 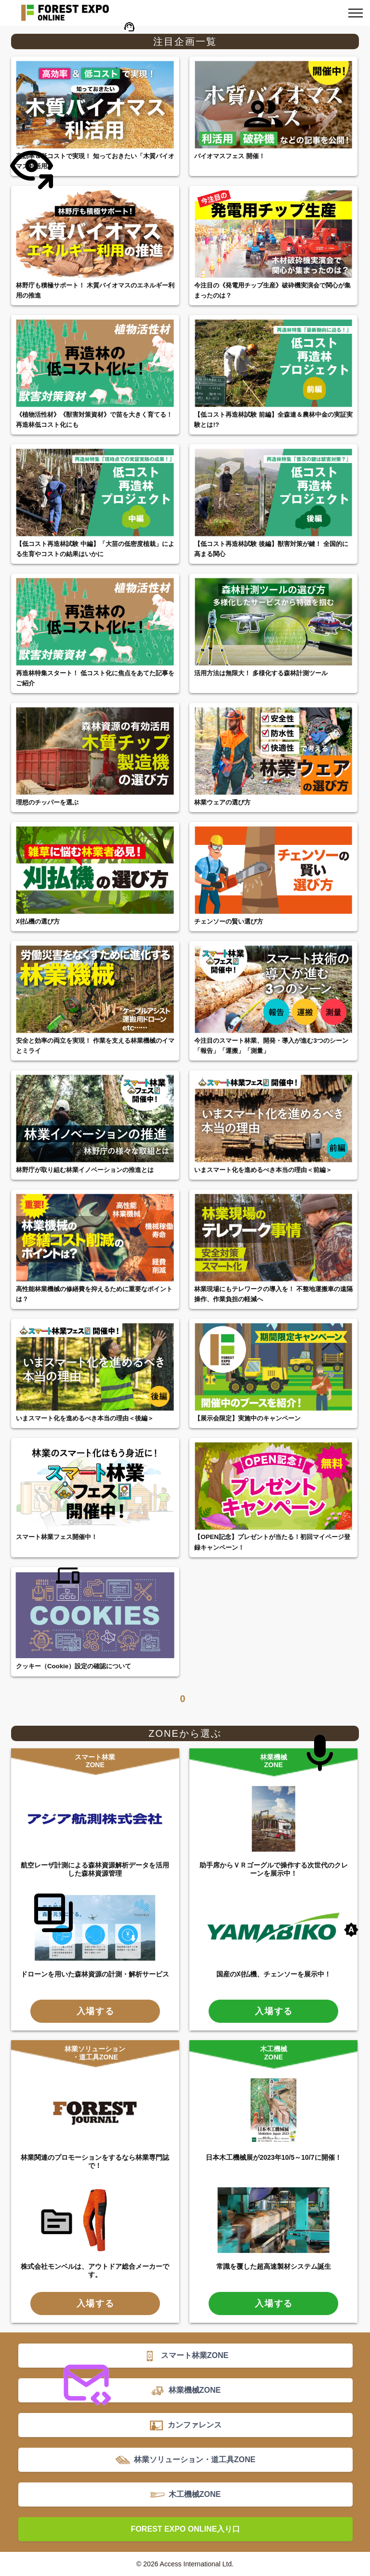 What do you see at coordinates (53, 1913) in the screenshot?
I see `create a backup of table data` at bounding box center [53, 1913].